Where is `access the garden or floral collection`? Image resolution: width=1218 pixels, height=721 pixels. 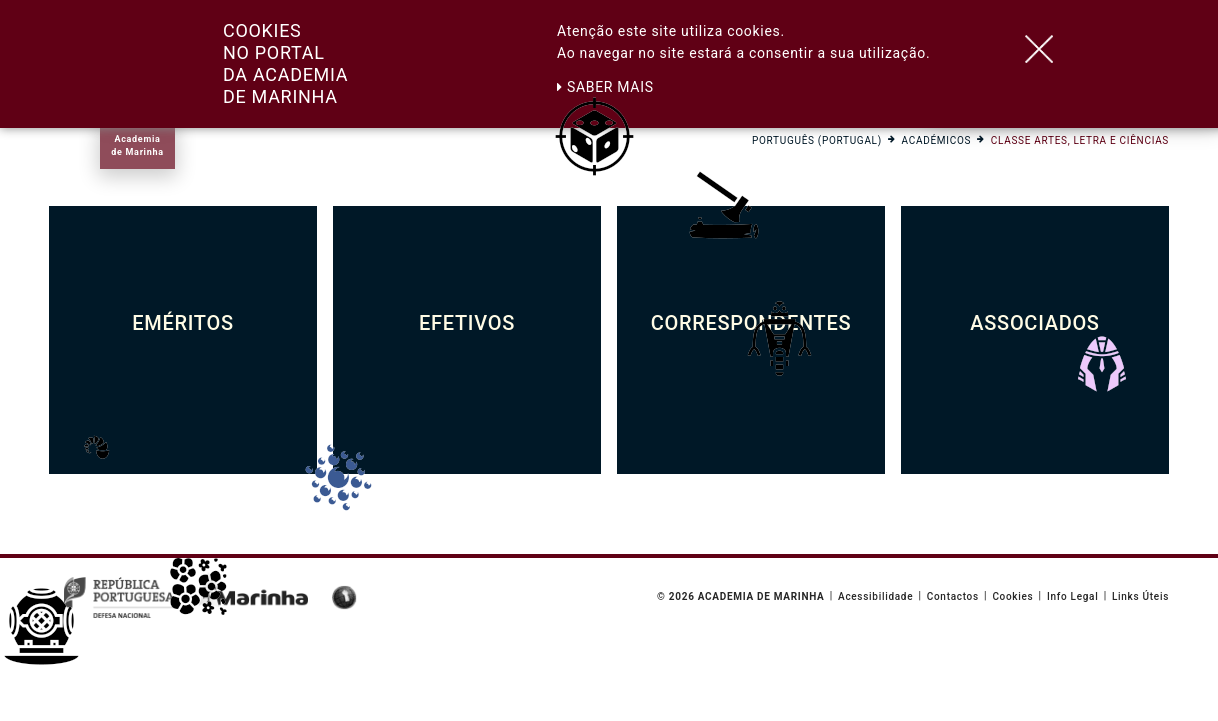
access the garden or floral collection is located at coordinates (198, 586).